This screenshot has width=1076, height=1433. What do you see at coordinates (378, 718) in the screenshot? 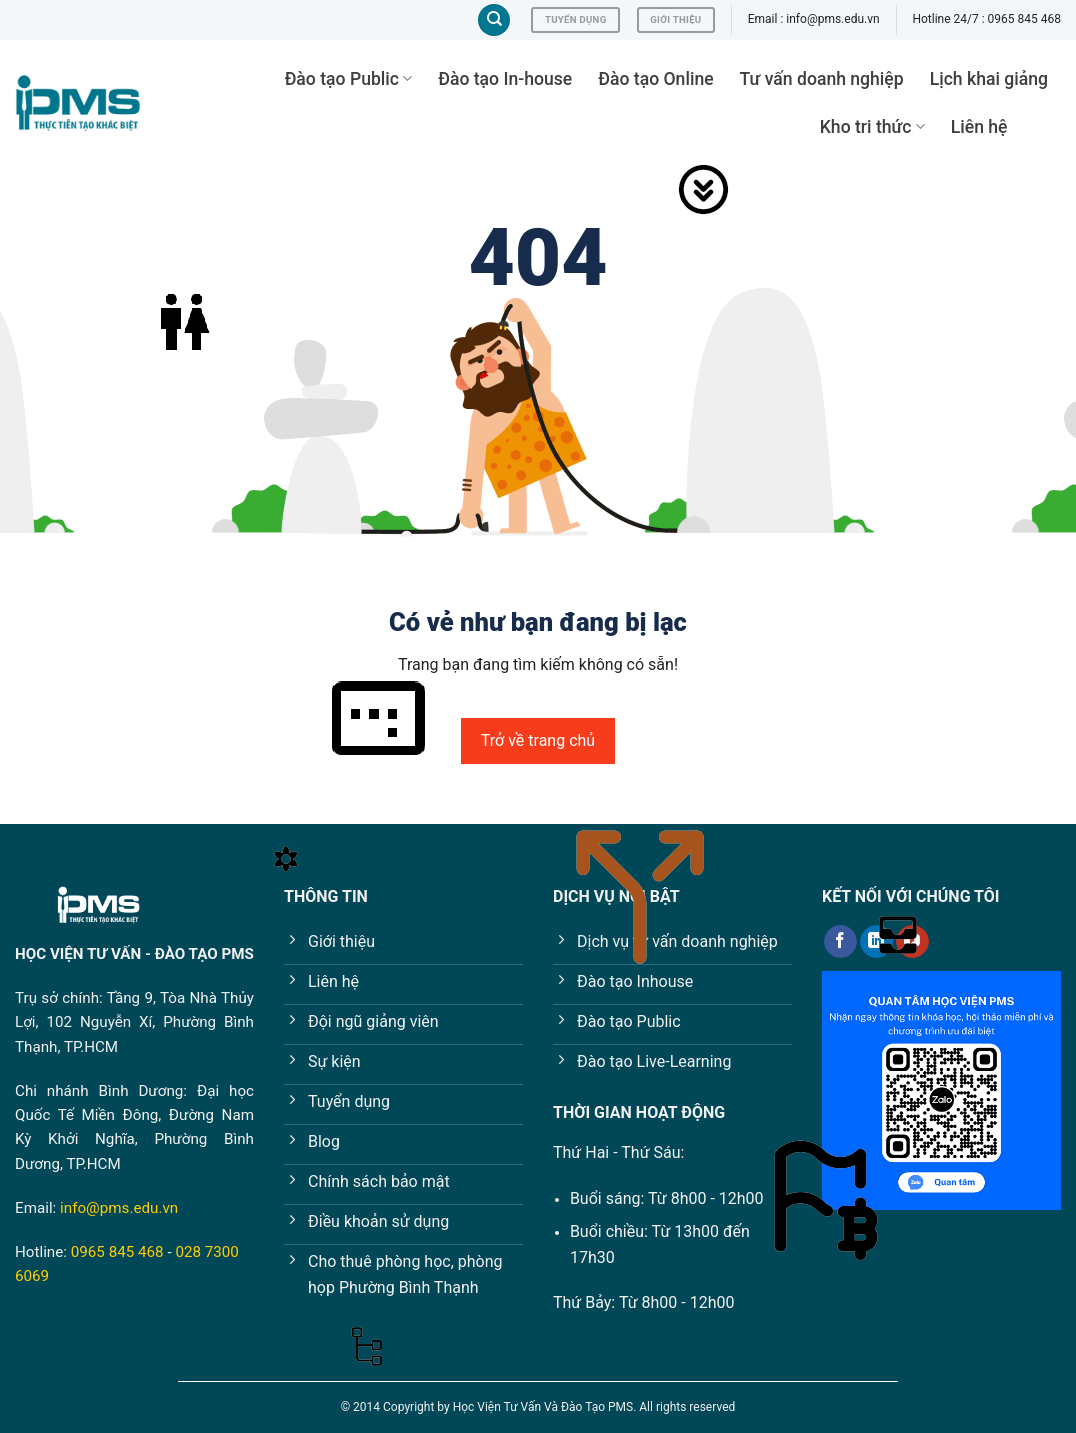
I see `adjust image aspect ratio settings` at bounding box center [378, 718].